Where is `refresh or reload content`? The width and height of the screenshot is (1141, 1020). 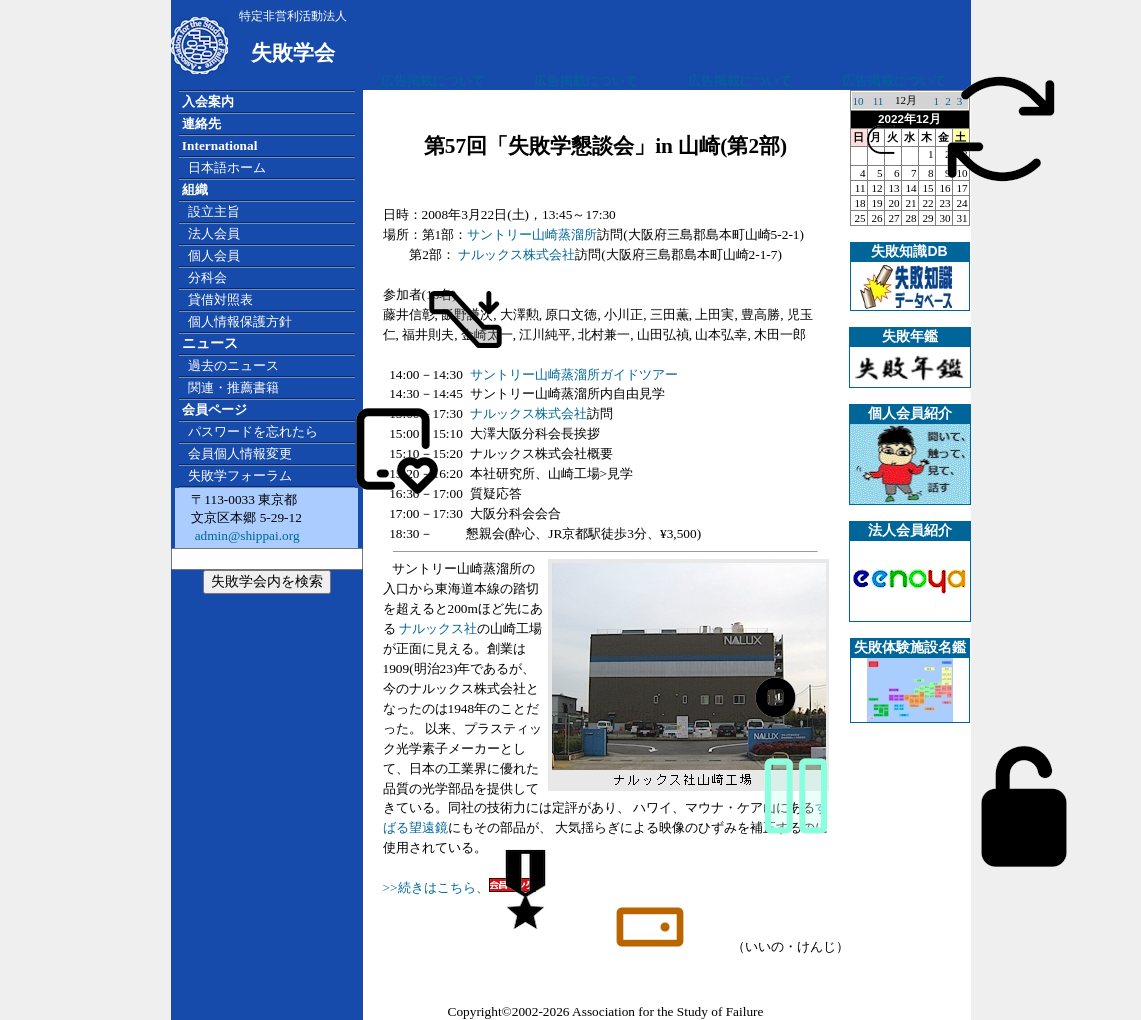
refresh or reload content is located at coordinates (1001, 129).